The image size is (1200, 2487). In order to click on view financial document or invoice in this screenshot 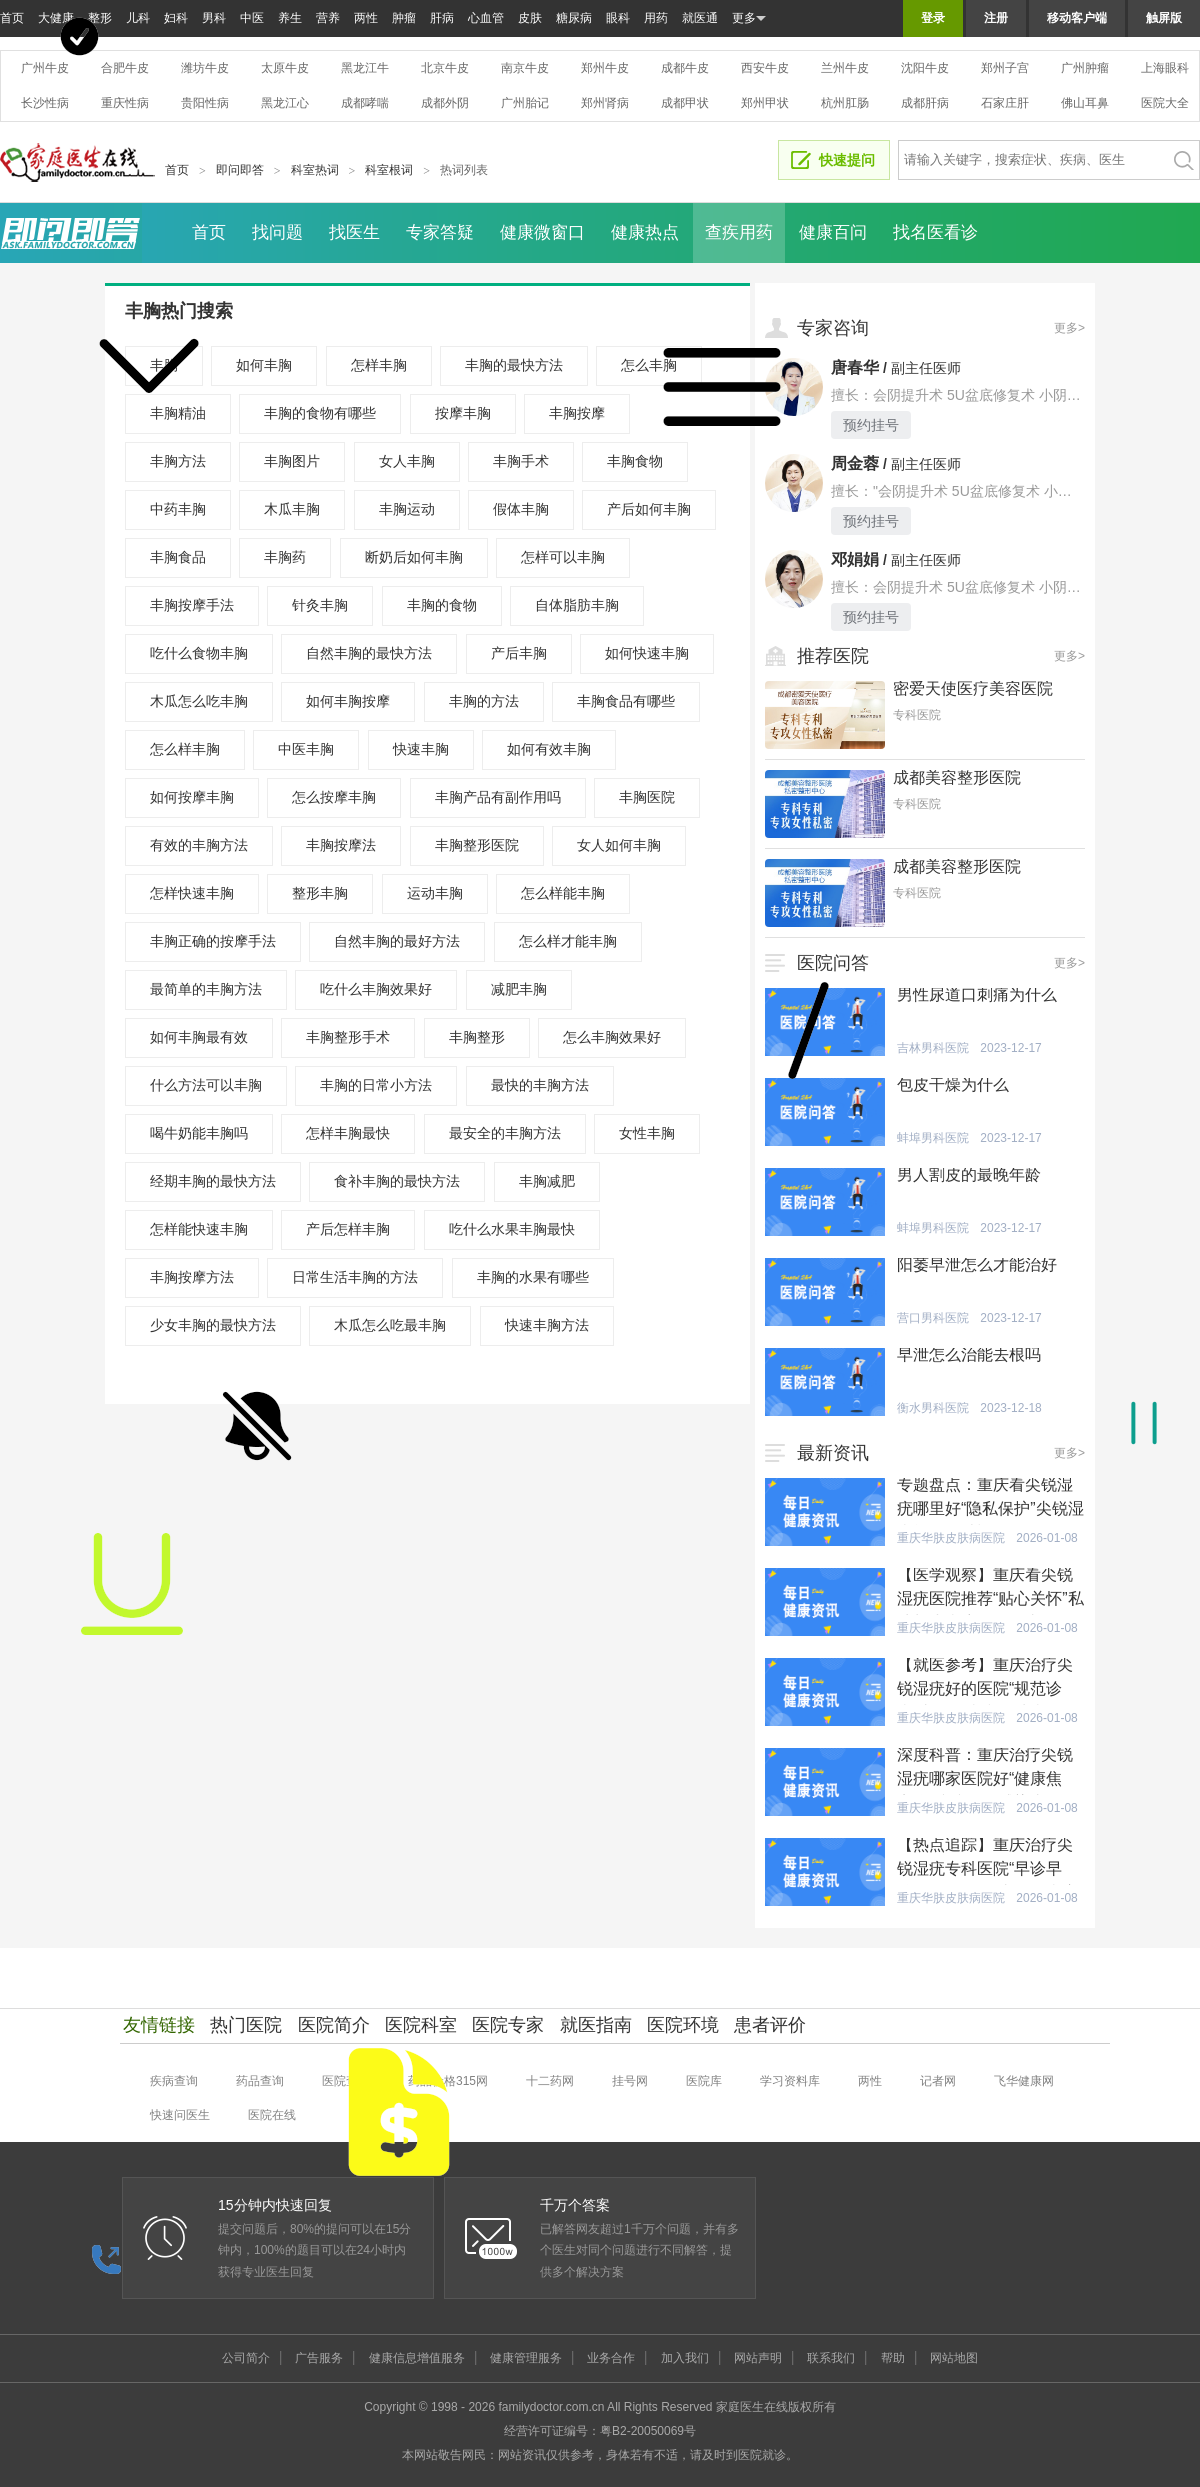, I will do `click(399, 2112)`.